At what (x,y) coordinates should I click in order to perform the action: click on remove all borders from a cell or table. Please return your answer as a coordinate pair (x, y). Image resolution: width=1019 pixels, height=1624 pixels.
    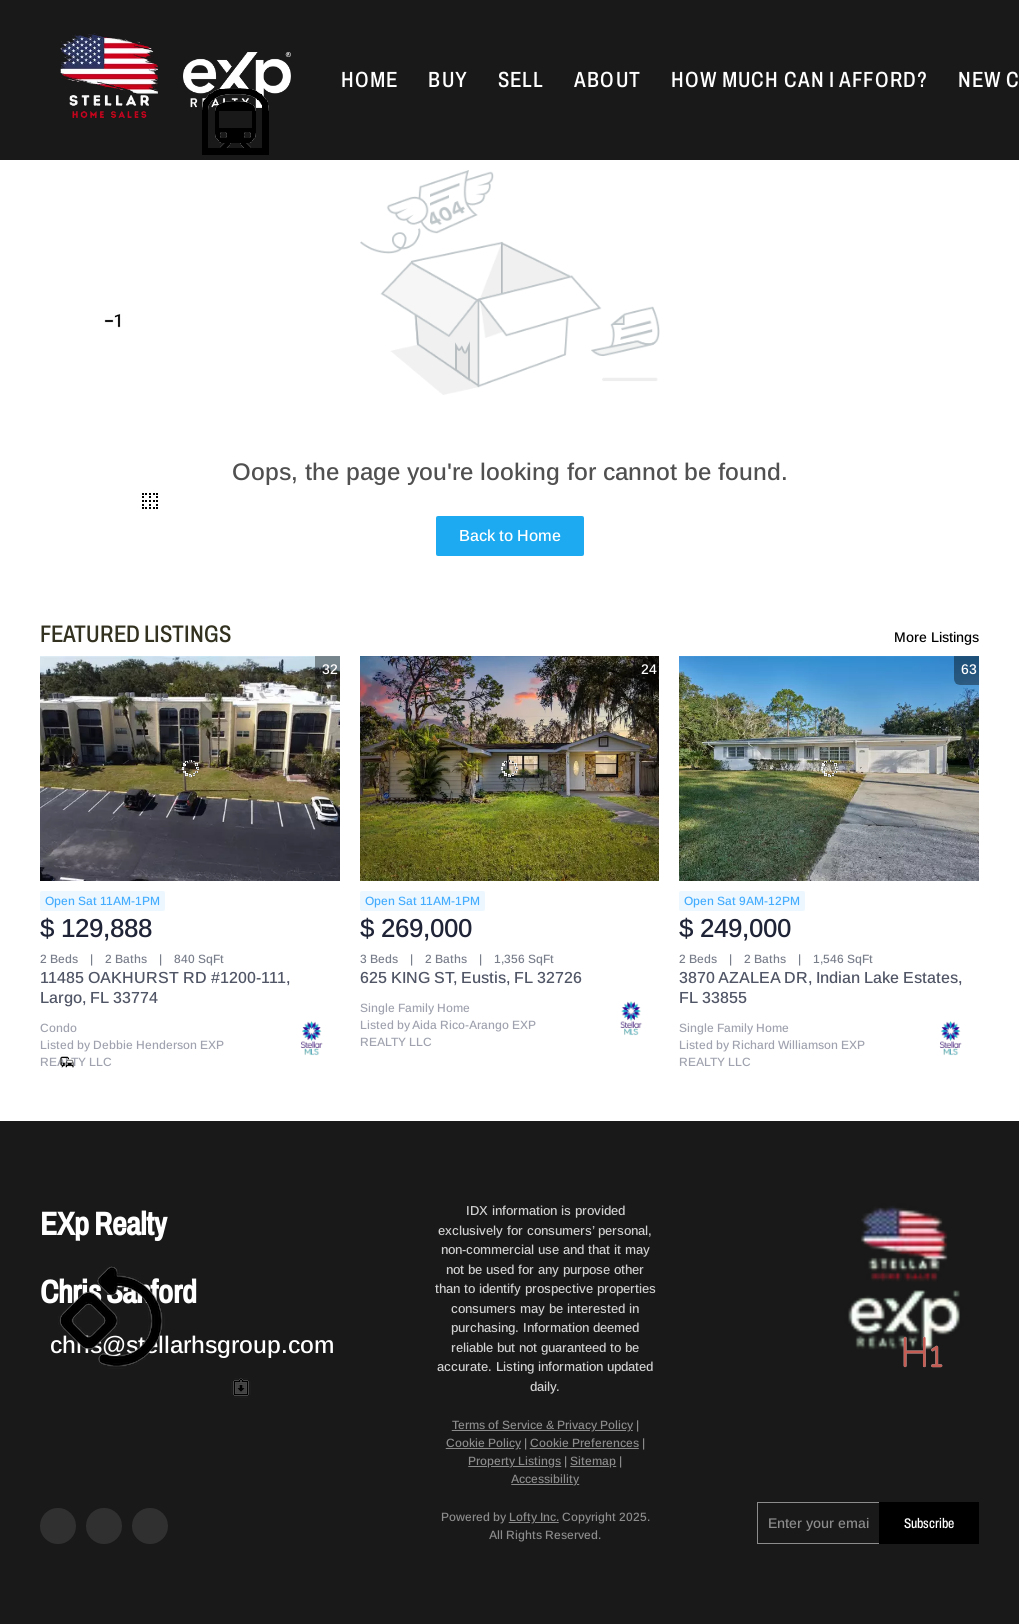
    Looking at the image, I should click on (150, 501).